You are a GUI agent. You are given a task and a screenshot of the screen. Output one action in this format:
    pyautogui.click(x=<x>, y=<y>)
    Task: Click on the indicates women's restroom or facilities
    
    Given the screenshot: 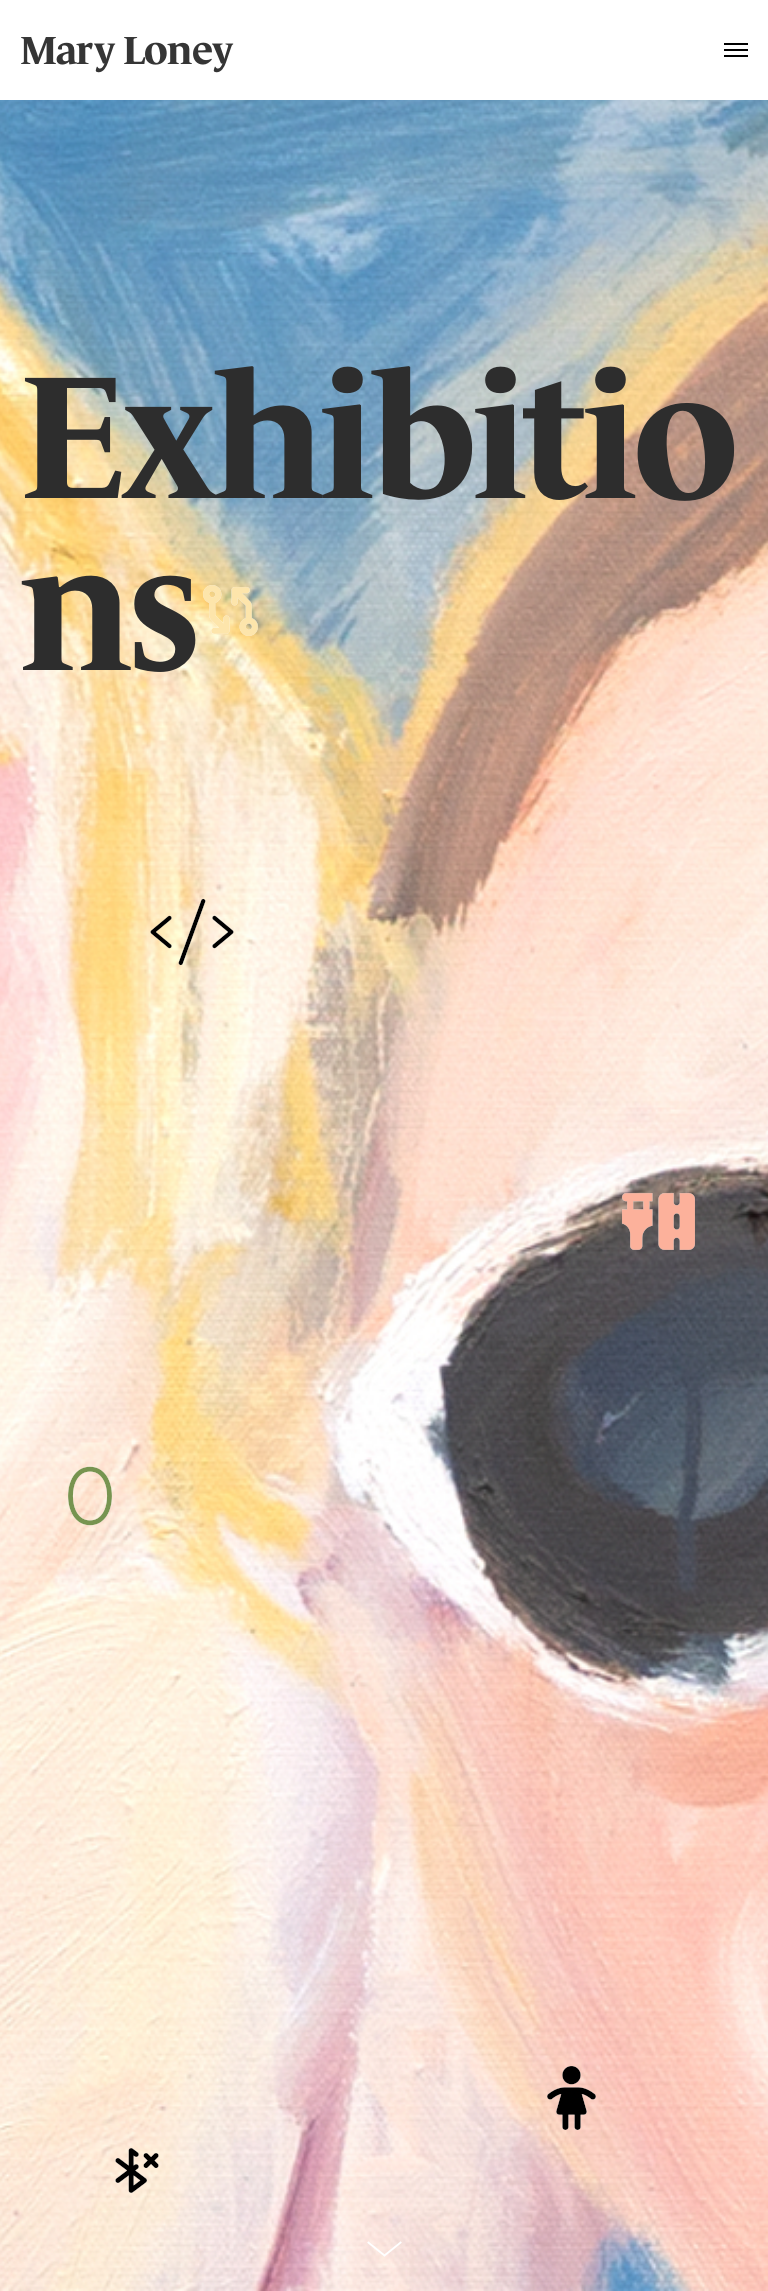 What is the action you would take?
    pyautogui.click(x=571, y=2099)
    